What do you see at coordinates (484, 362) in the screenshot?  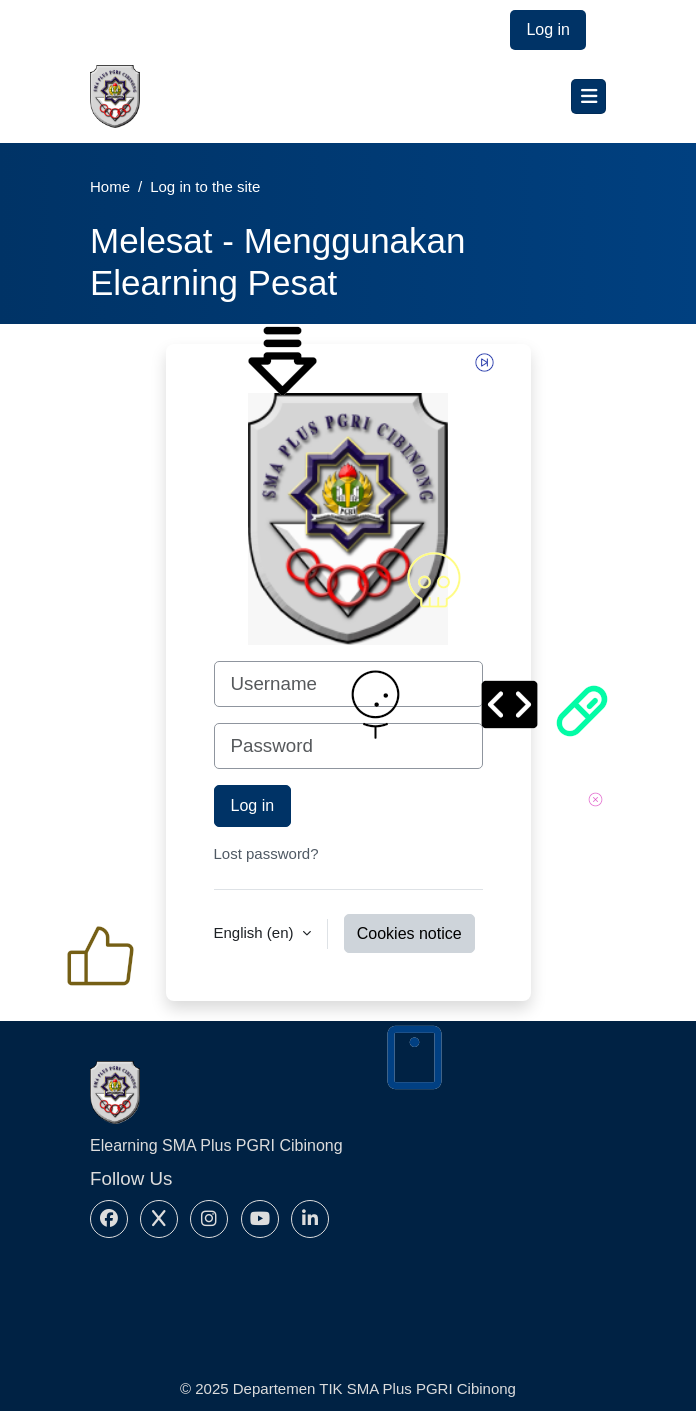 I see `skip to the next track` at bounding box center [484, 362].